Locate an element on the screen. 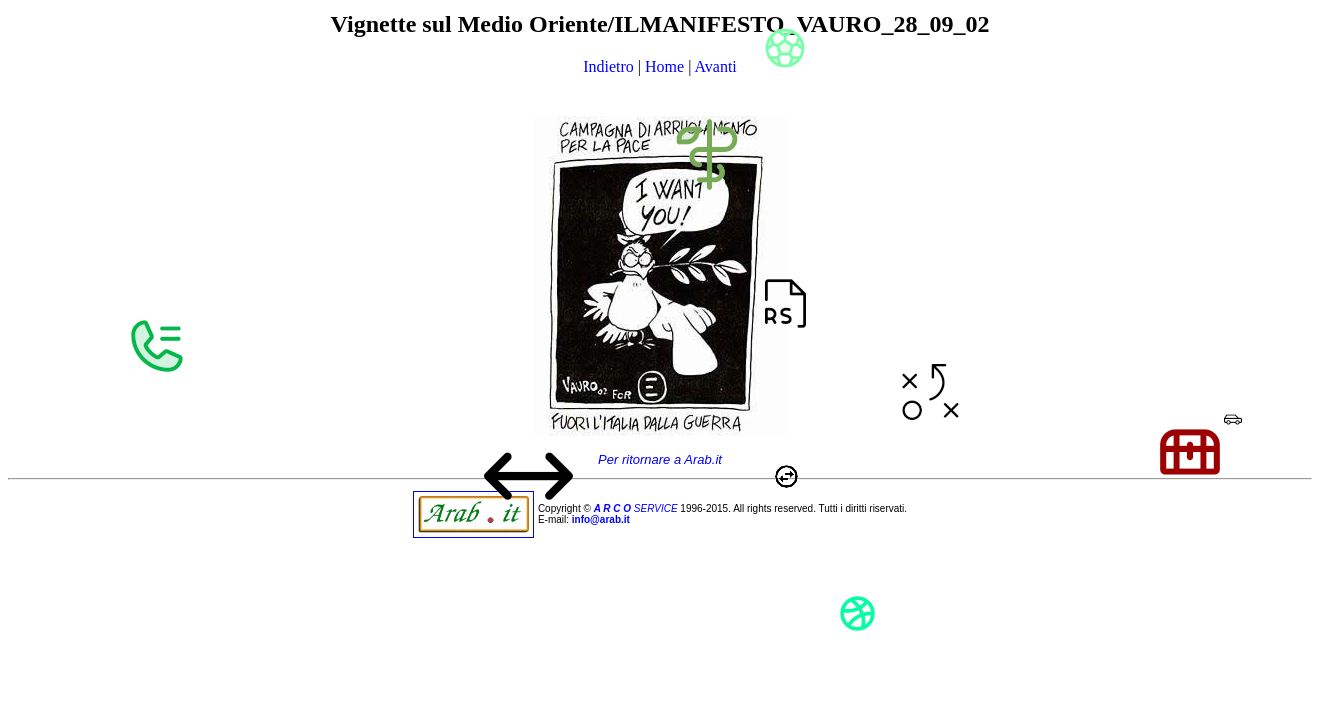 The image size is (1320, 720). view contact list is located at coordinates (158, 345).